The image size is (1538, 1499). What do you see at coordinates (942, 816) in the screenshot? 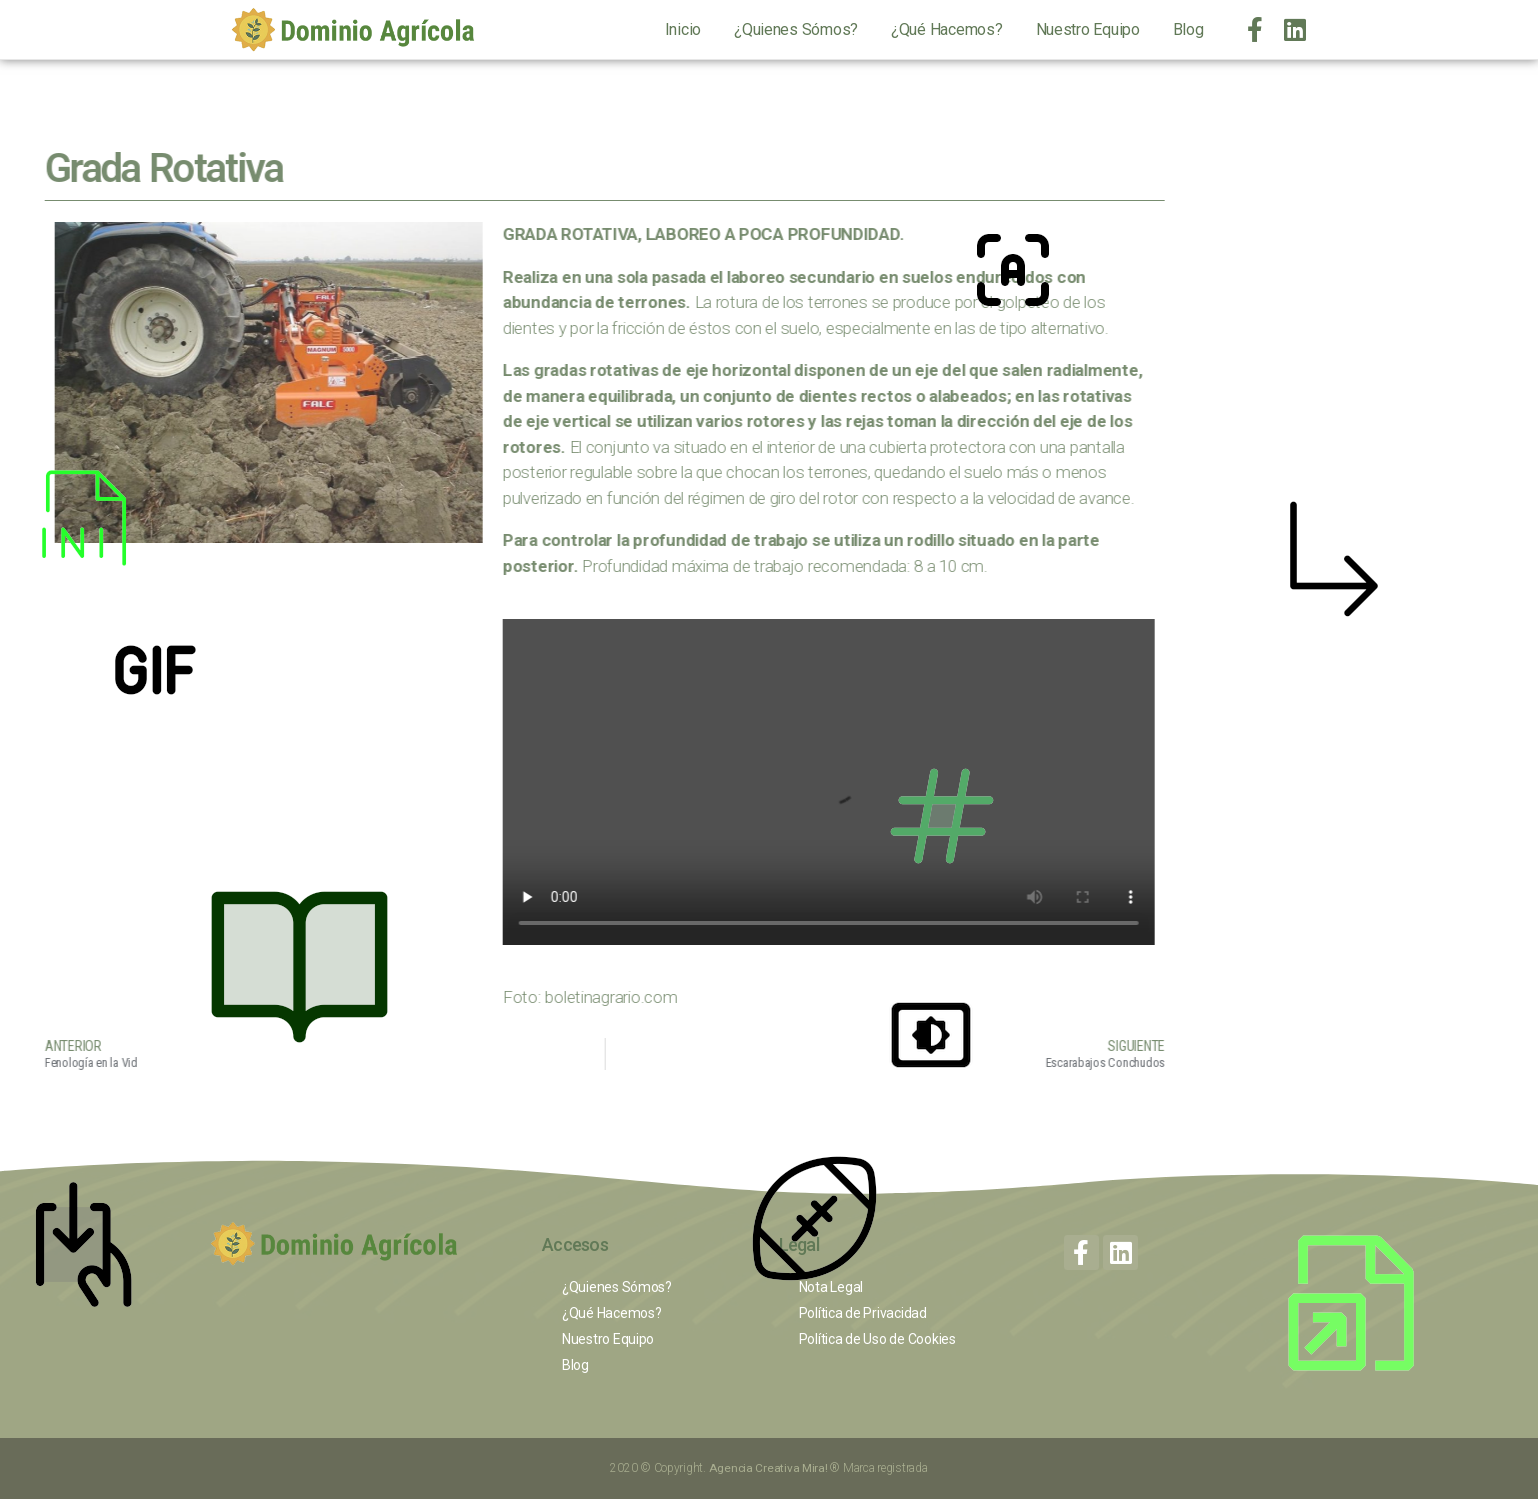
I see `view or browse hashtags` at bounding box center [942, 816].